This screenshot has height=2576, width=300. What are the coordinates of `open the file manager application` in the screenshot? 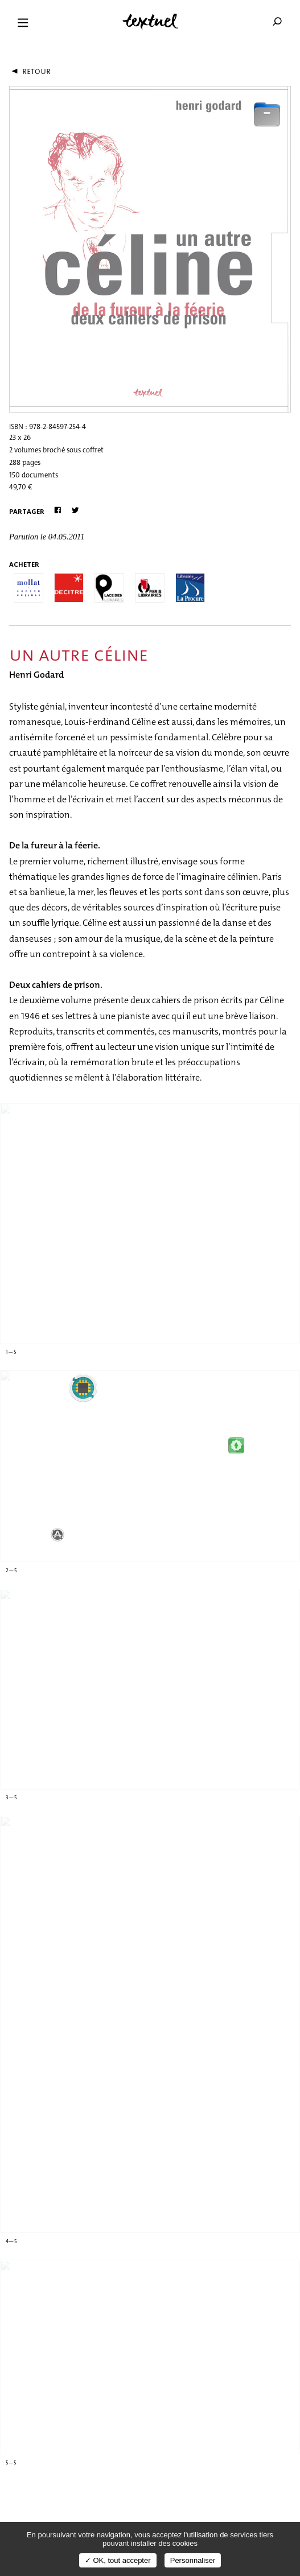 It's located at (267, 114).